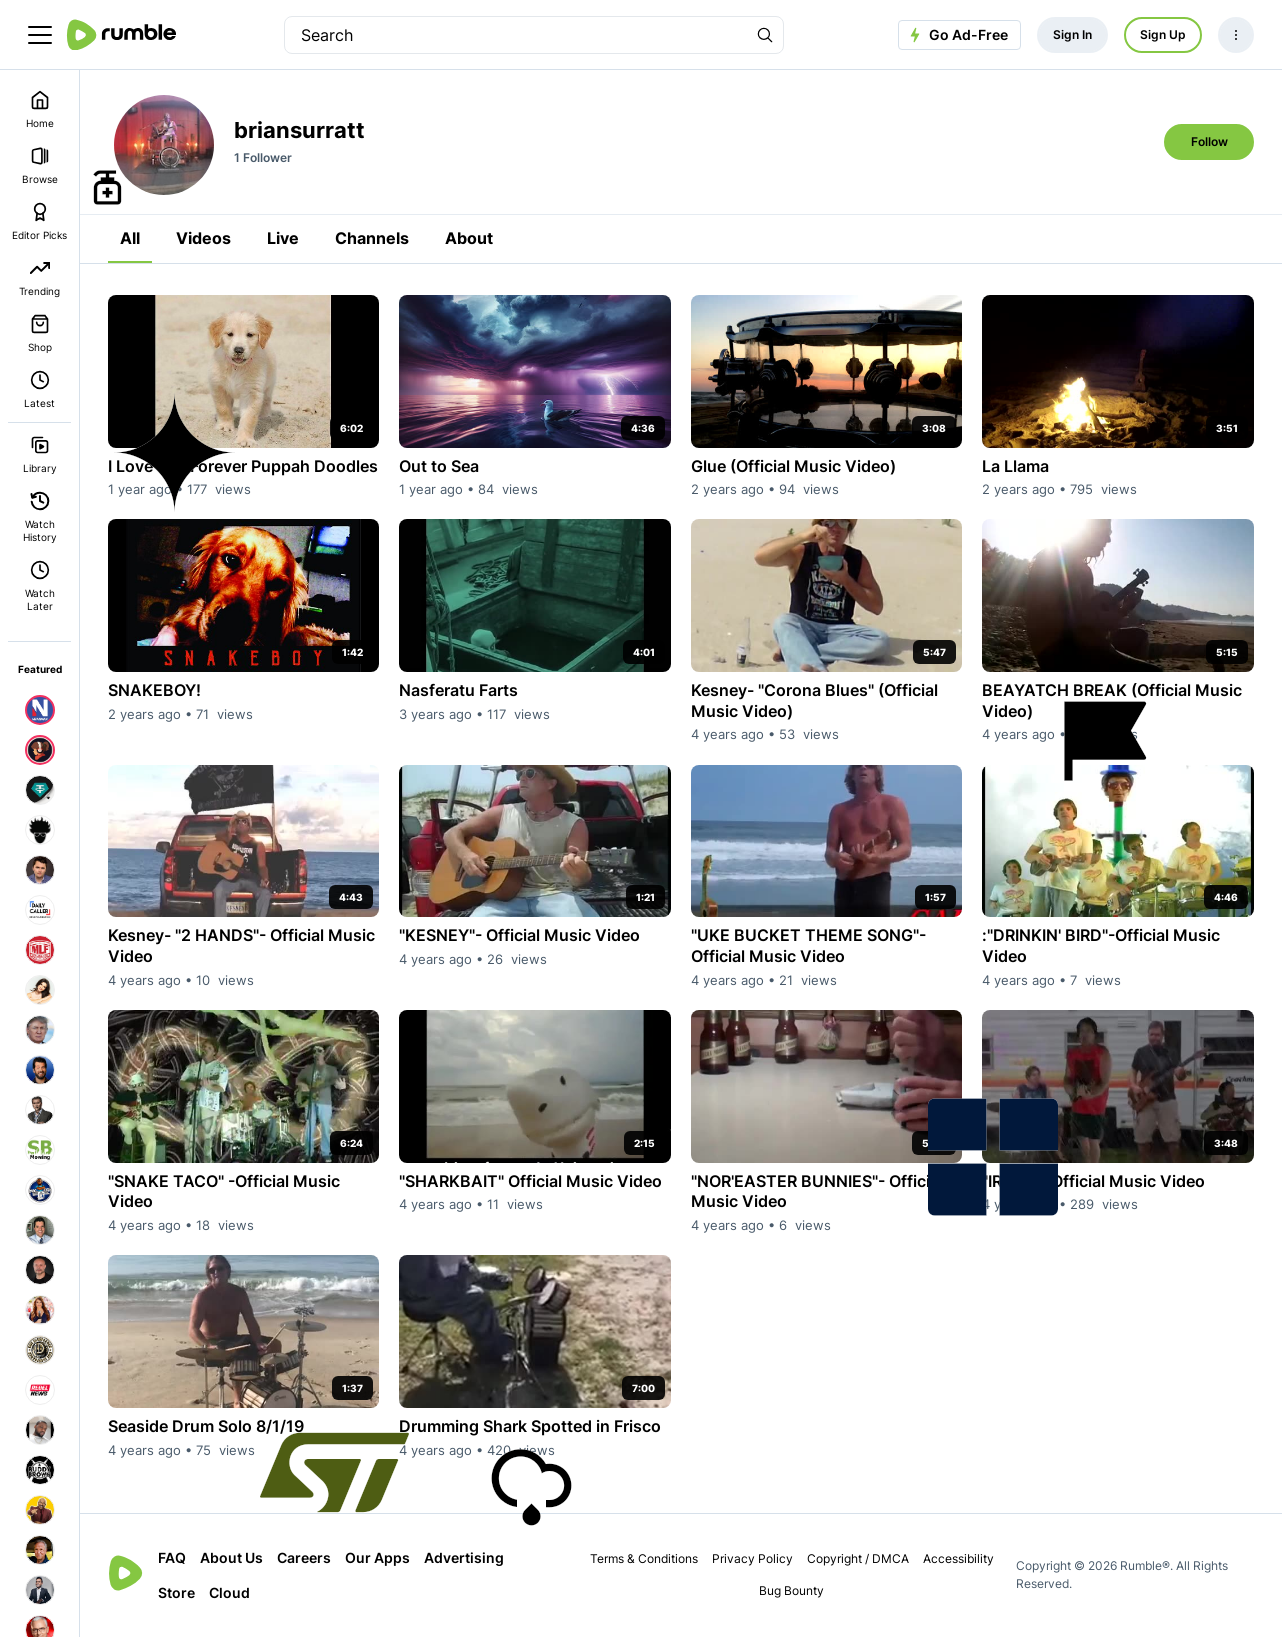 This screenshot has width=1282, height=1637. Describe the element at coordinates (531, 1485) in the screenshot. I see `indicates rainy weather conditions` at that location.